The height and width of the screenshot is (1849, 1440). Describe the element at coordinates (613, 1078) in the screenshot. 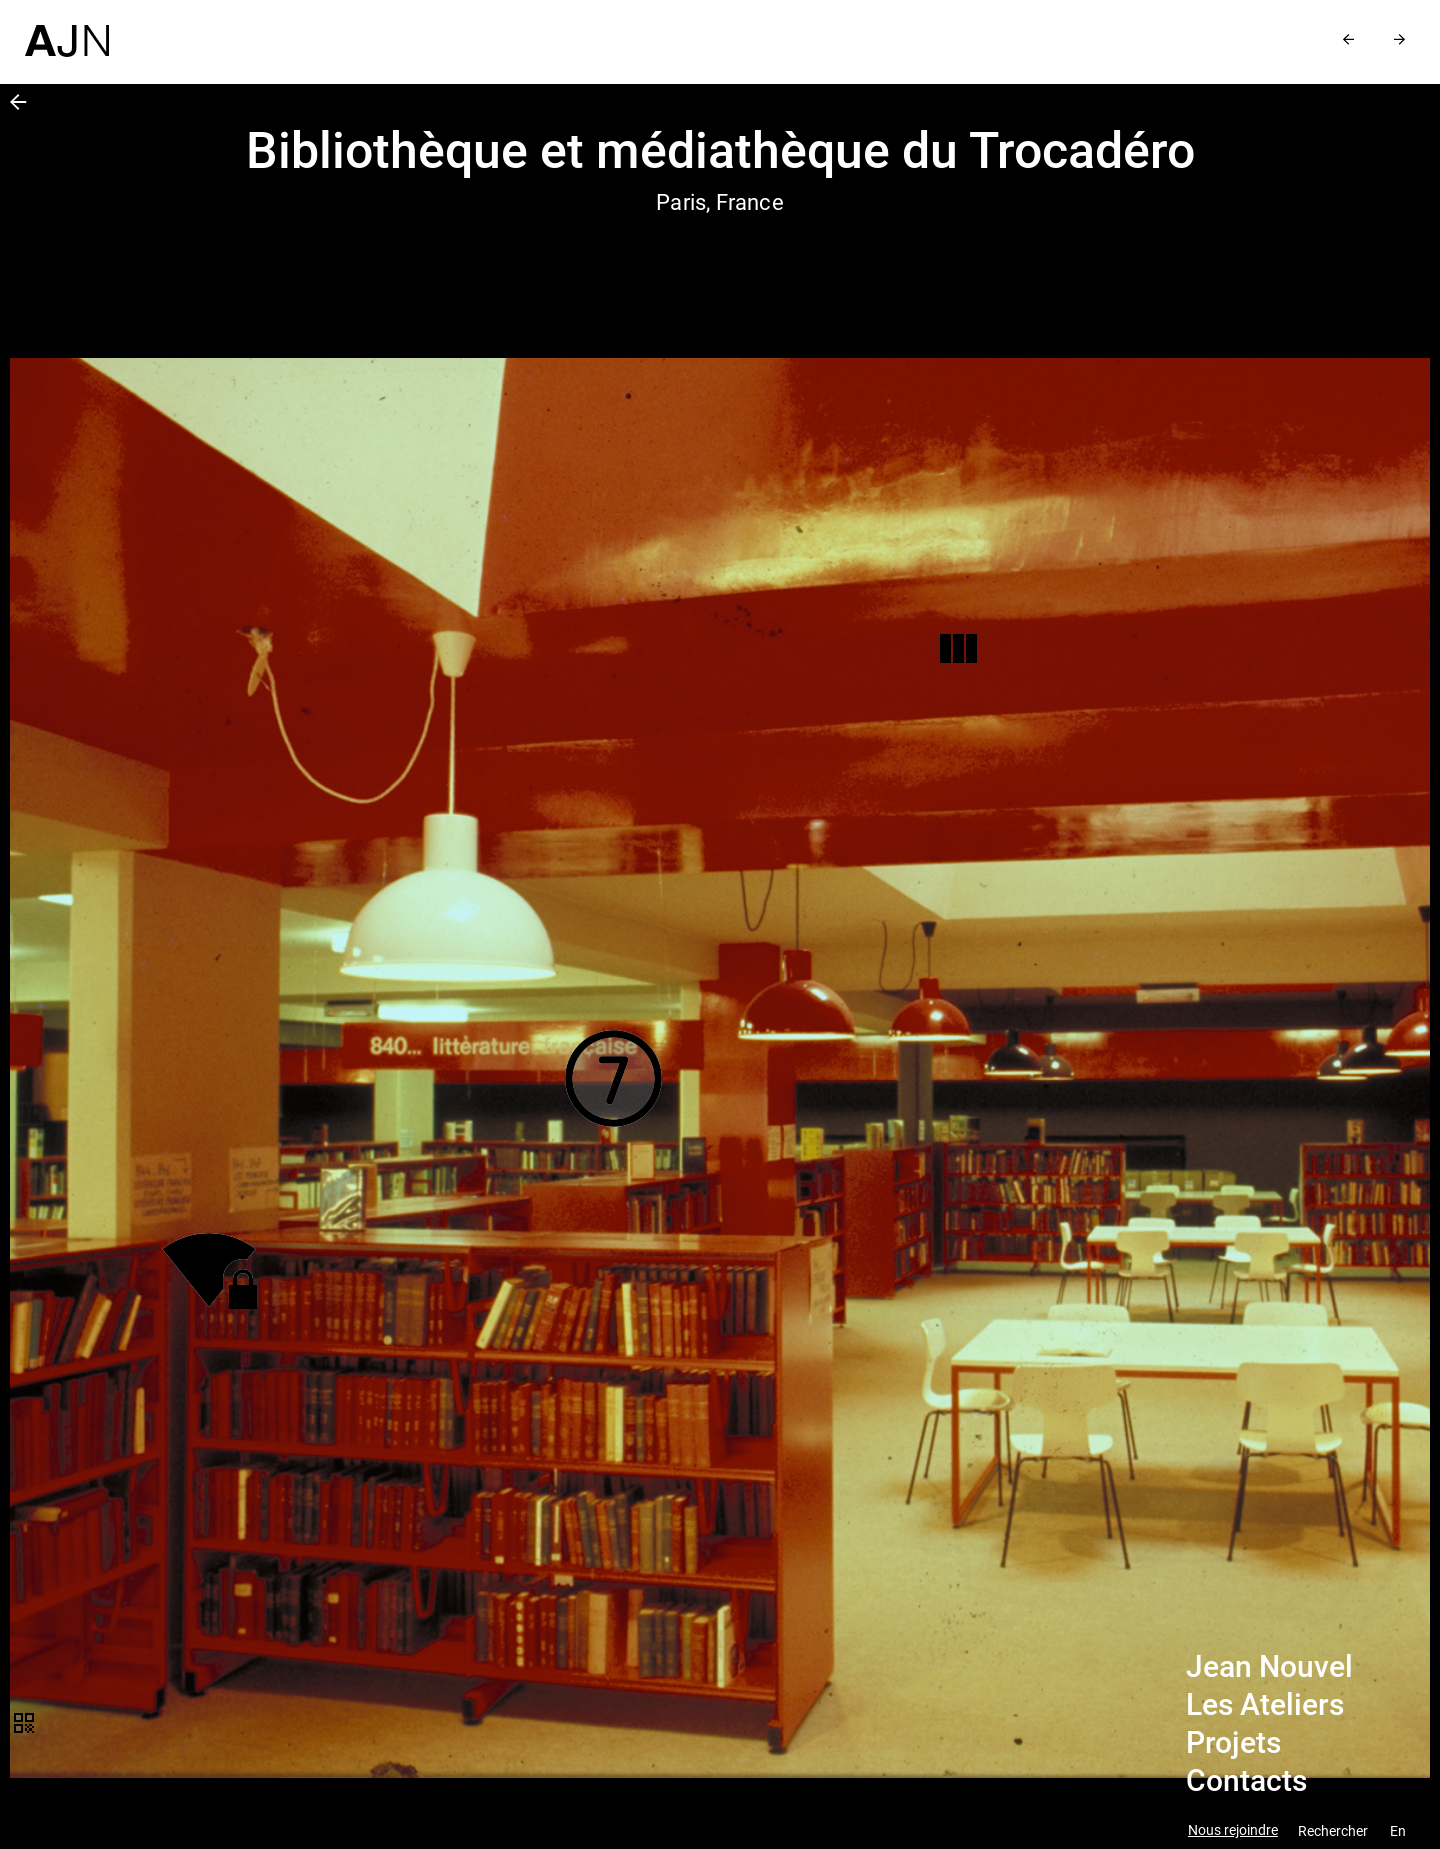

I see `indicates step seven in a numbered process` at that location.